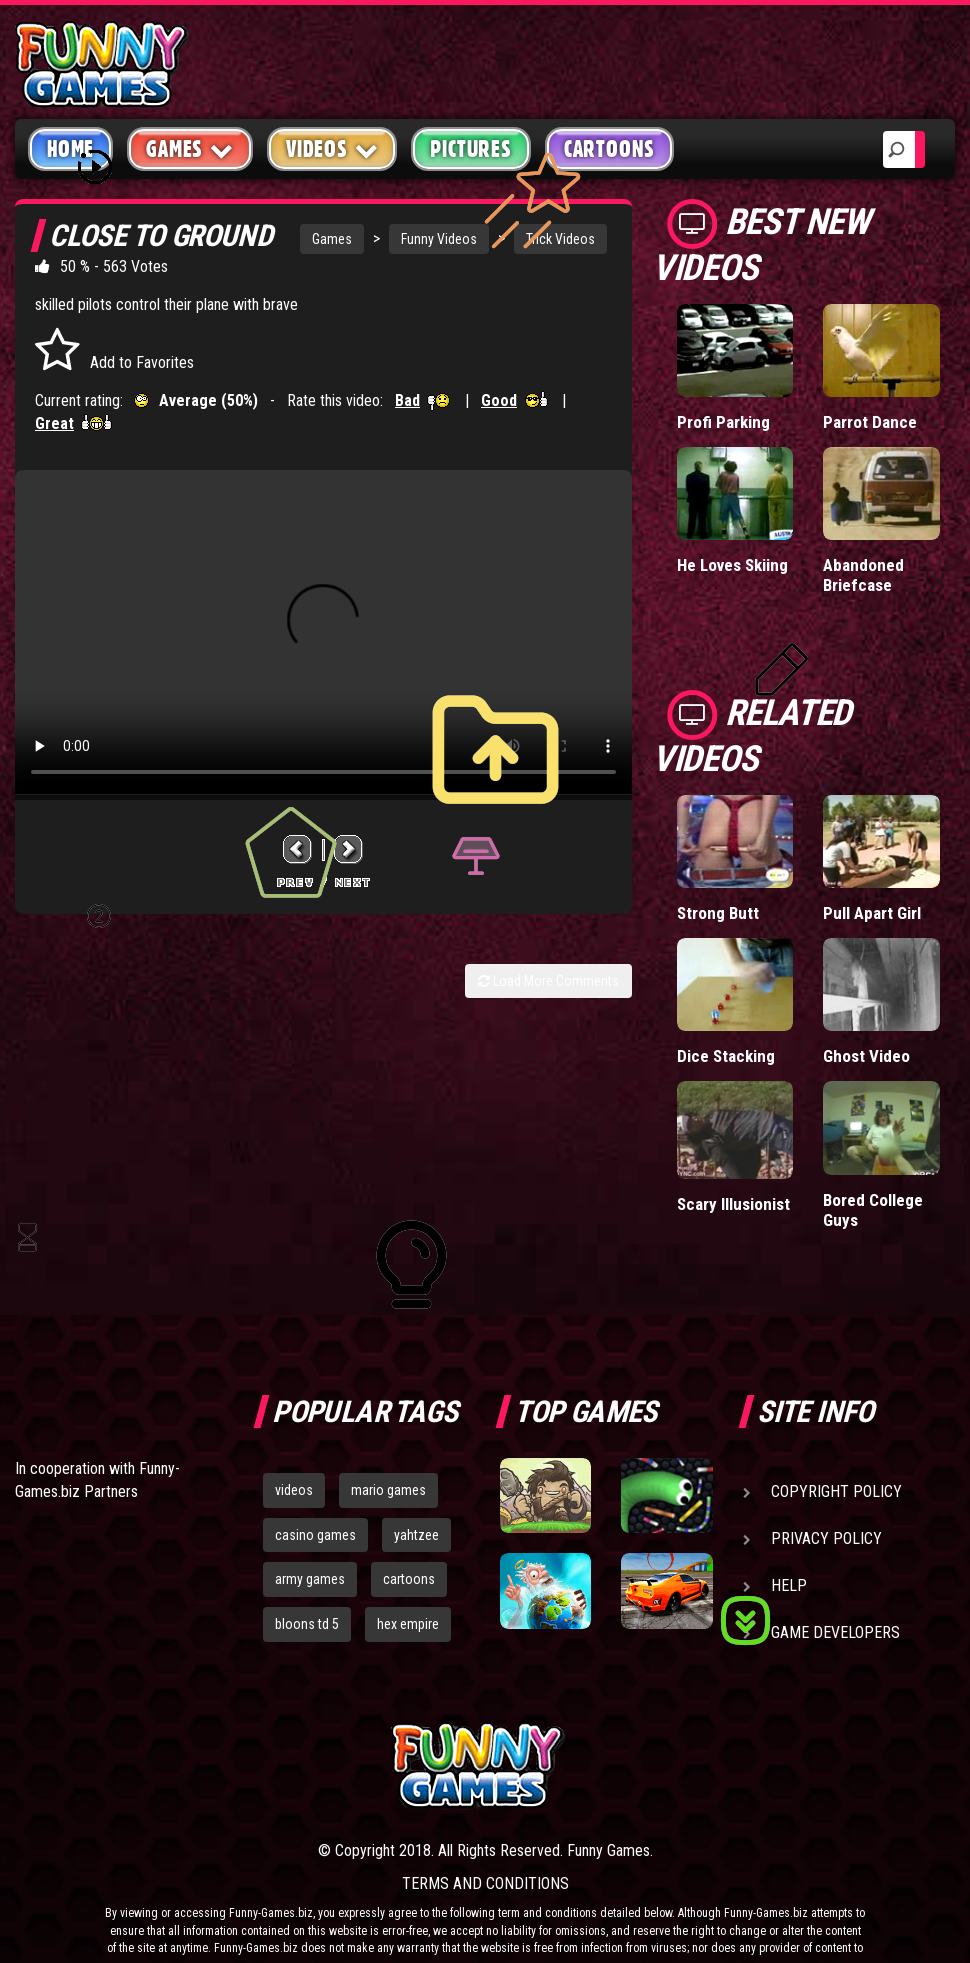 The width and height of the screenshot is (970, 1963). I want to click on access presentation or speaker mode, so click(476, 856).